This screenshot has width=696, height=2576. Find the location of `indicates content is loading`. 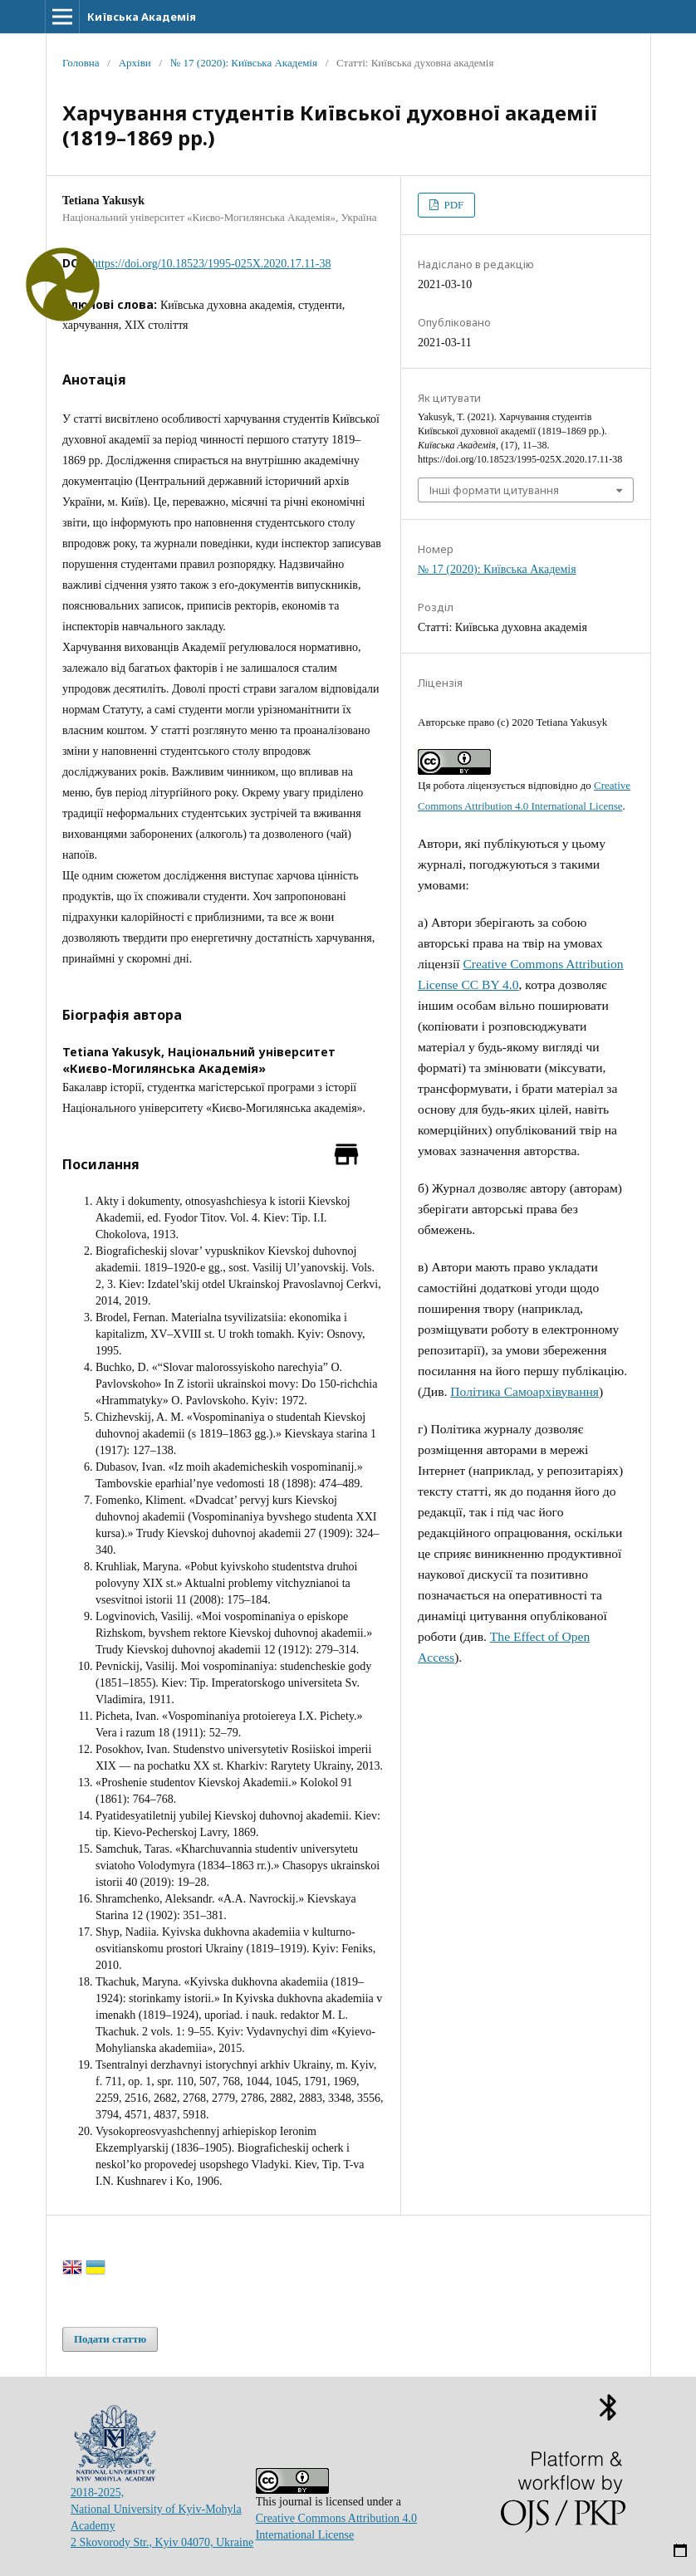

indicates content is loading is located at coordinates (62, 284).